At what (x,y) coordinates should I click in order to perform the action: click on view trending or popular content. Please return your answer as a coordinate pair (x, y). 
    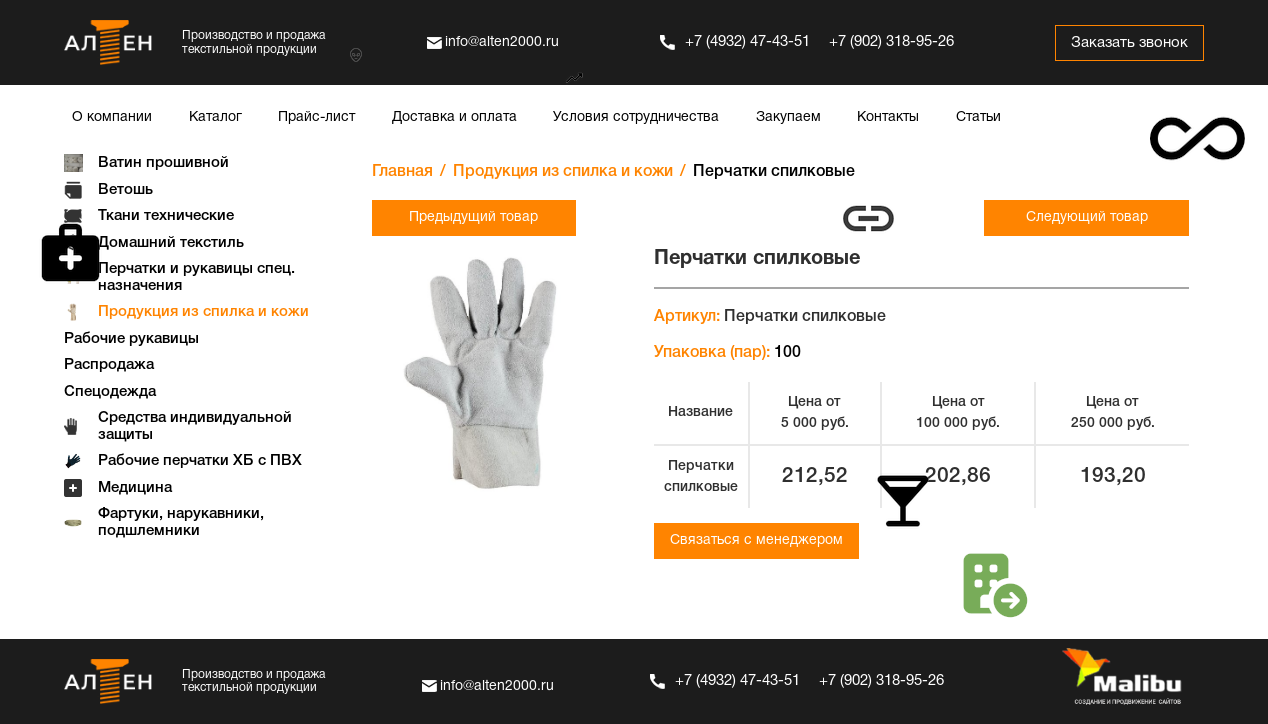
    Looking at the image, I should click on (574, 78).